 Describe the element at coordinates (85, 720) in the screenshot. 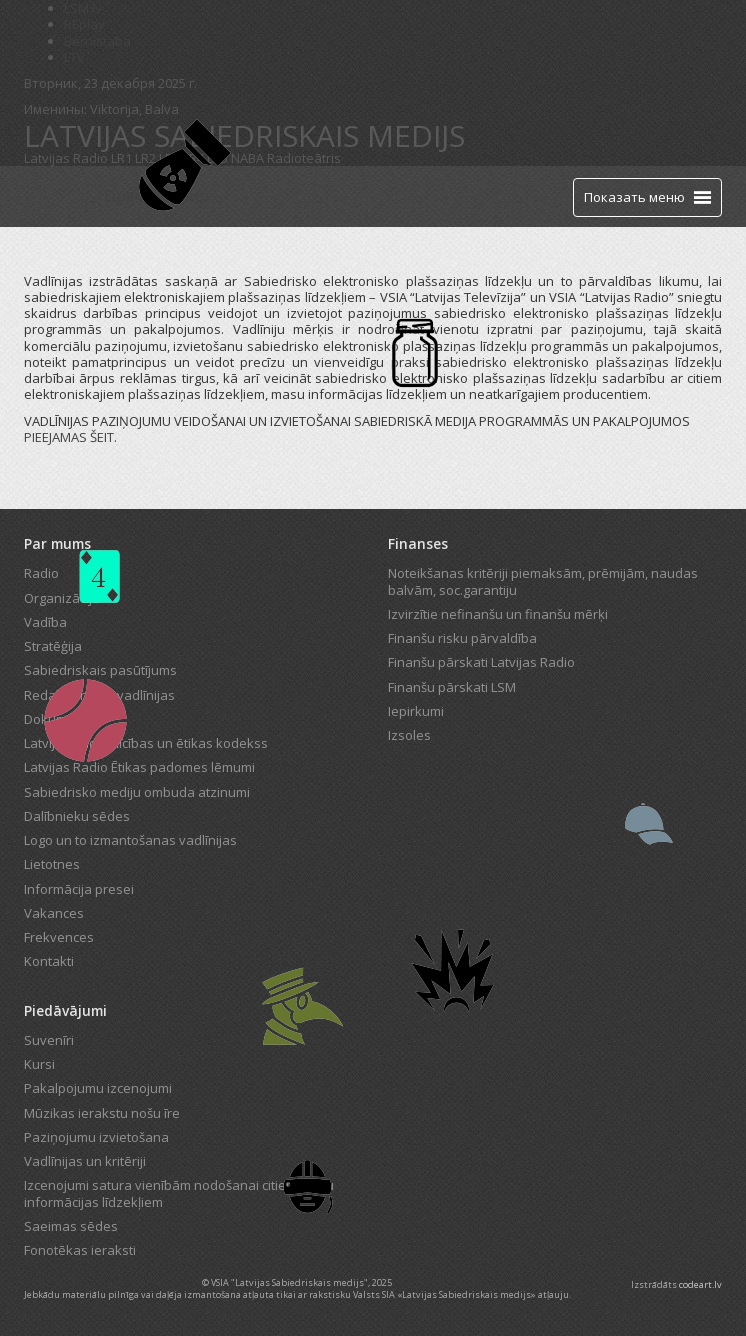

I see `access tennis or sports-related features` at that location.